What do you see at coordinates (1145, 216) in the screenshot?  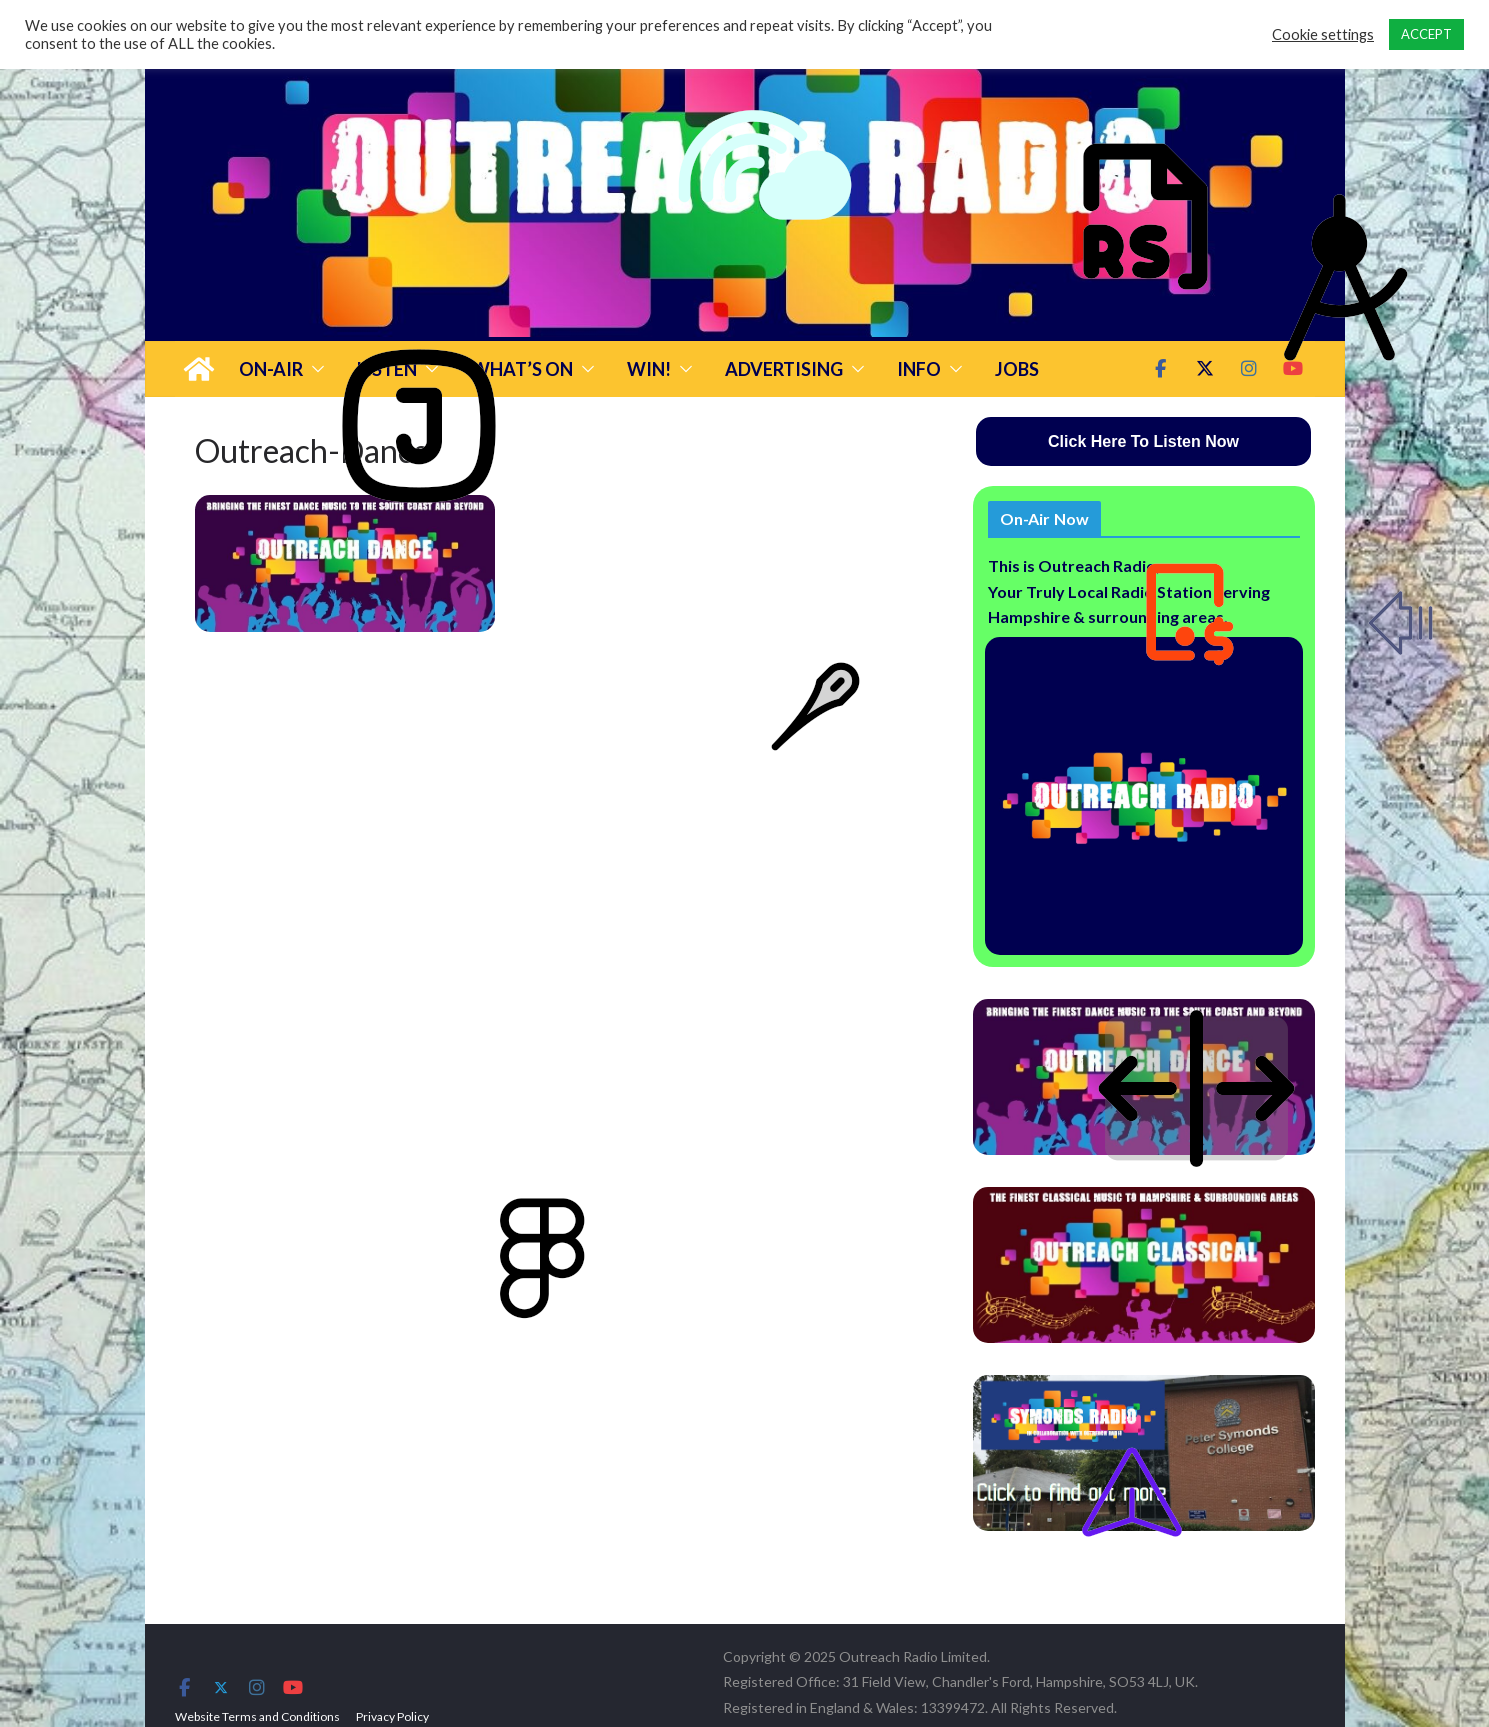 I see `a Rust source code file` at bounding box center [1145, 216].